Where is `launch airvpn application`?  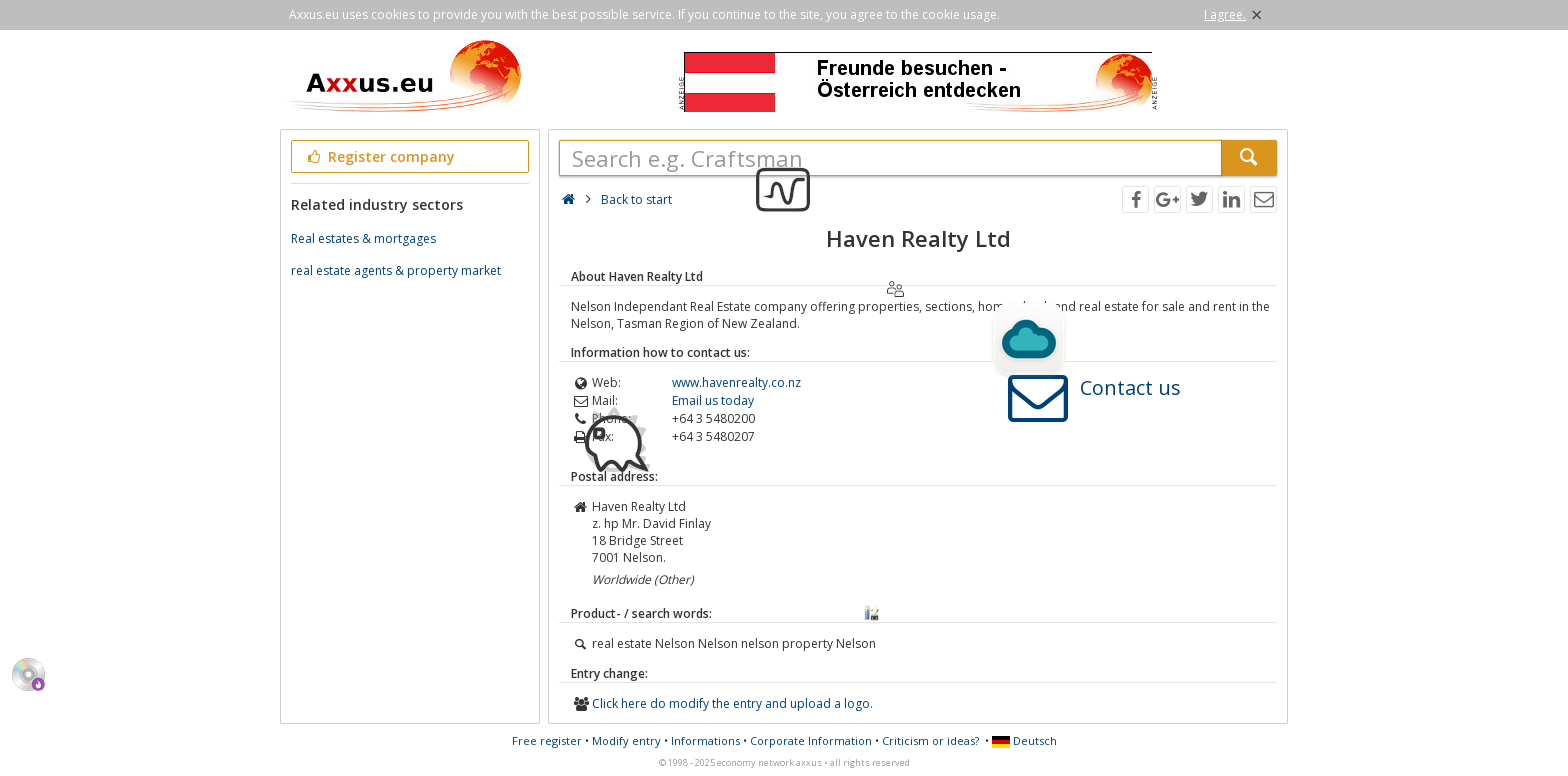
launch airvpn application is located at coordinates (1029, 339).